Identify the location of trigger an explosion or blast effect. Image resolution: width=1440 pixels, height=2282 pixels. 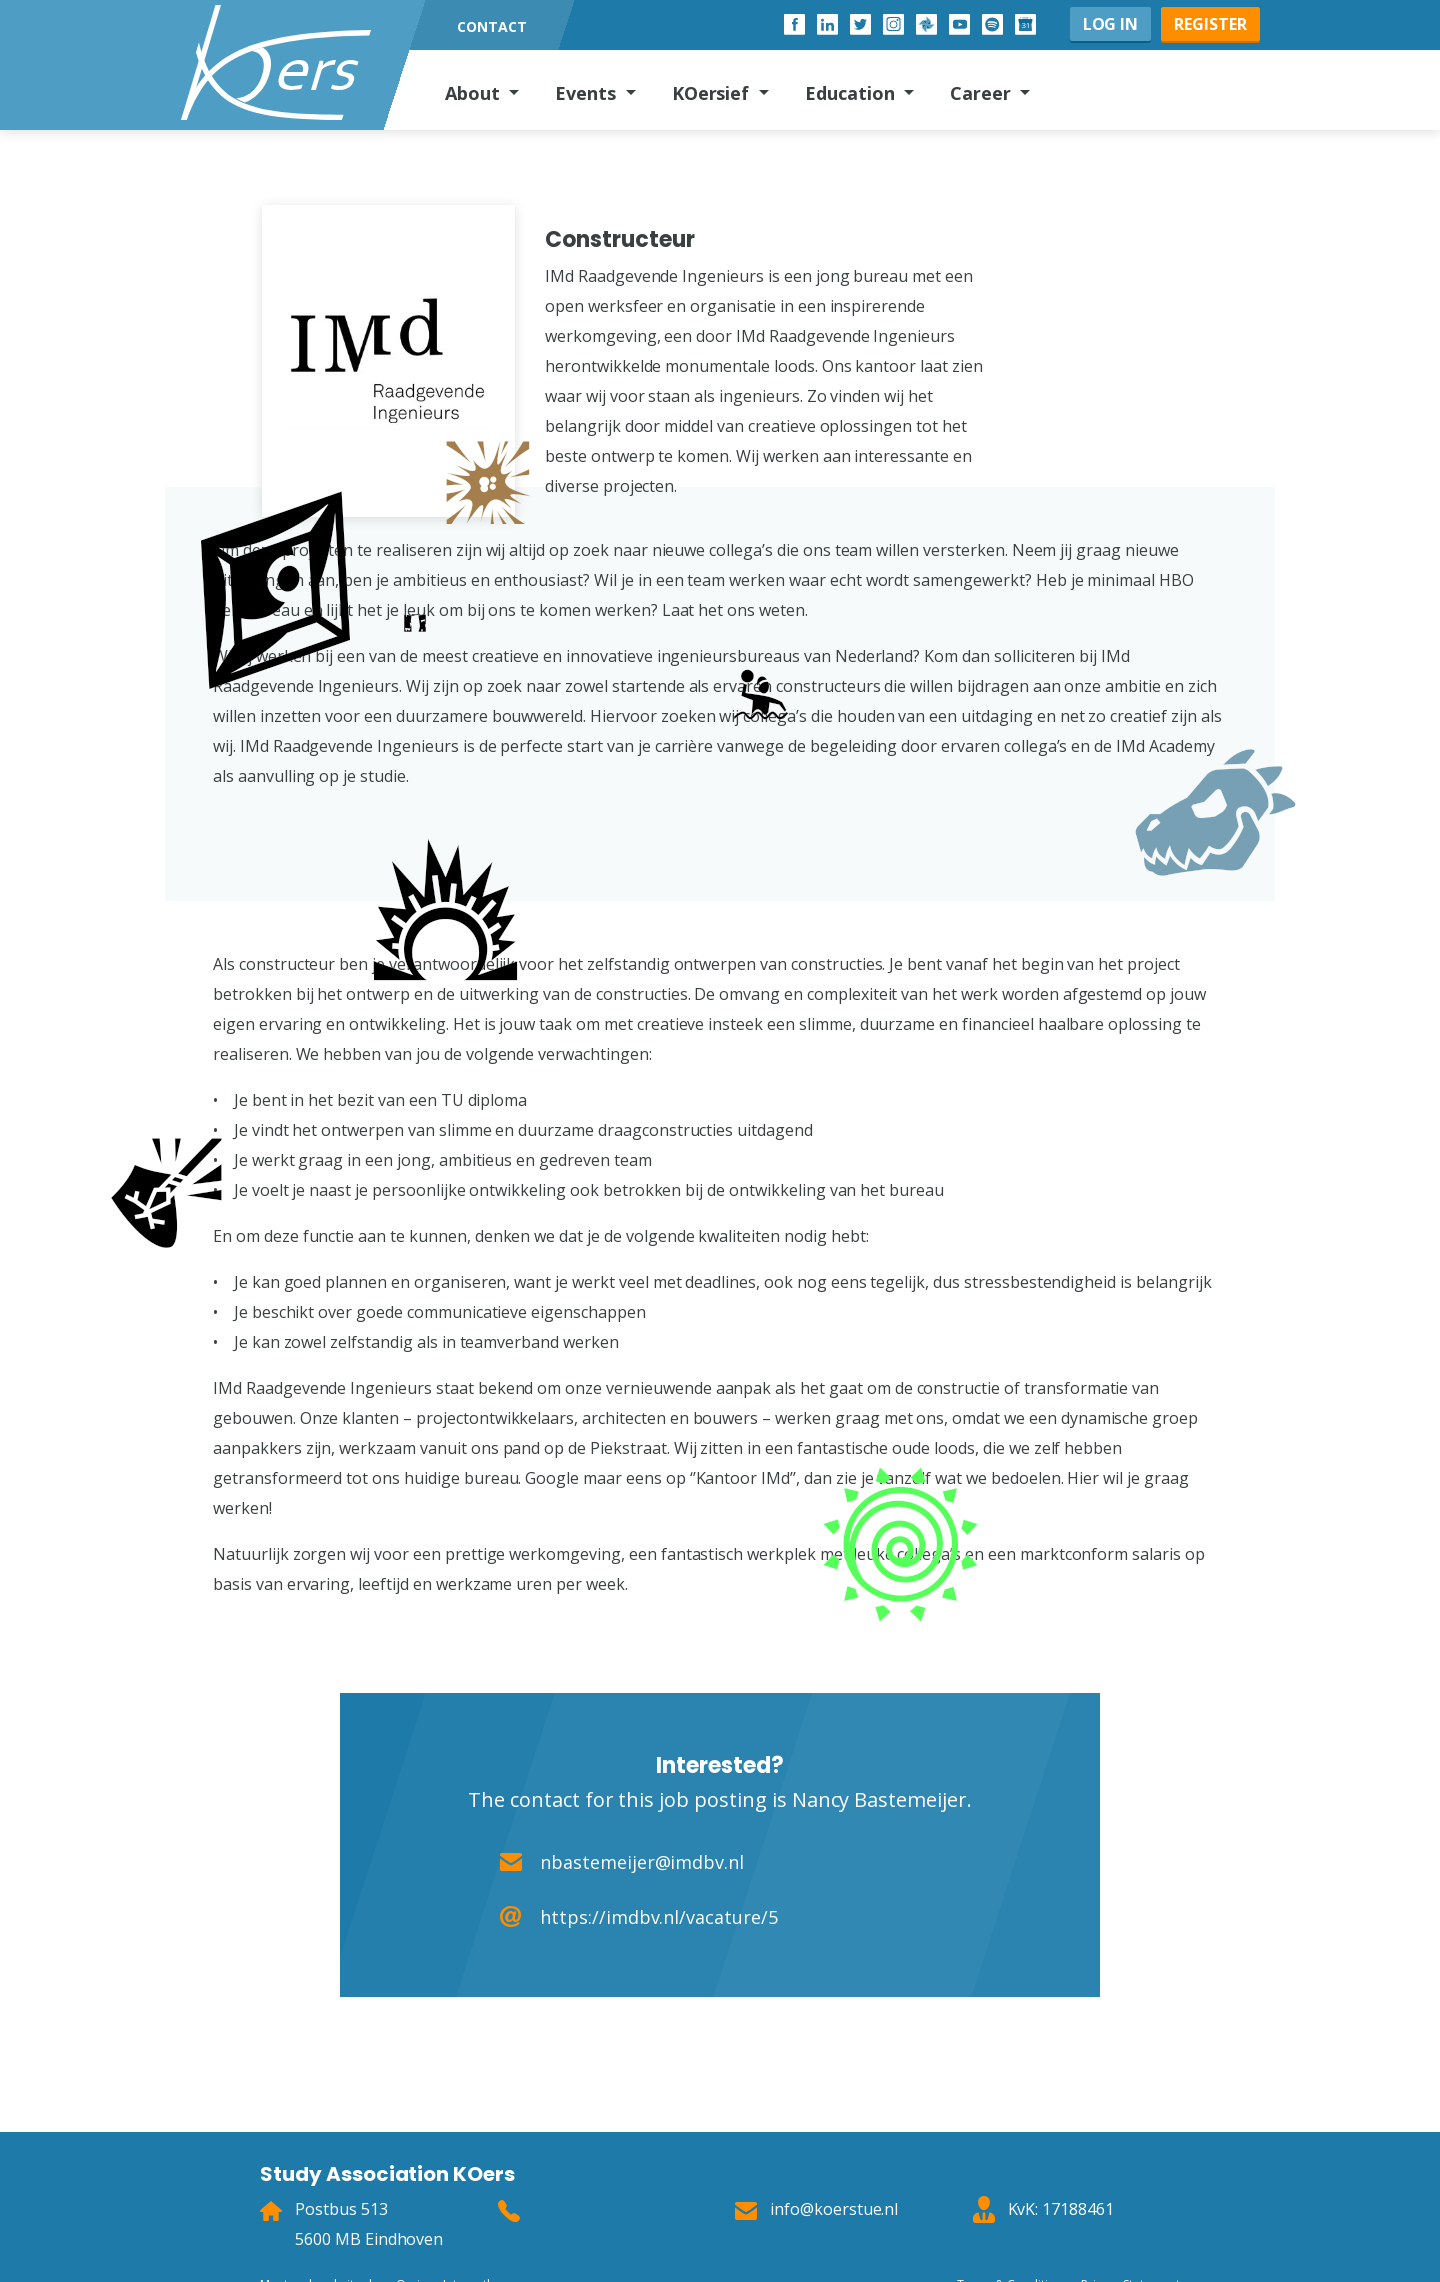
(487, 482).